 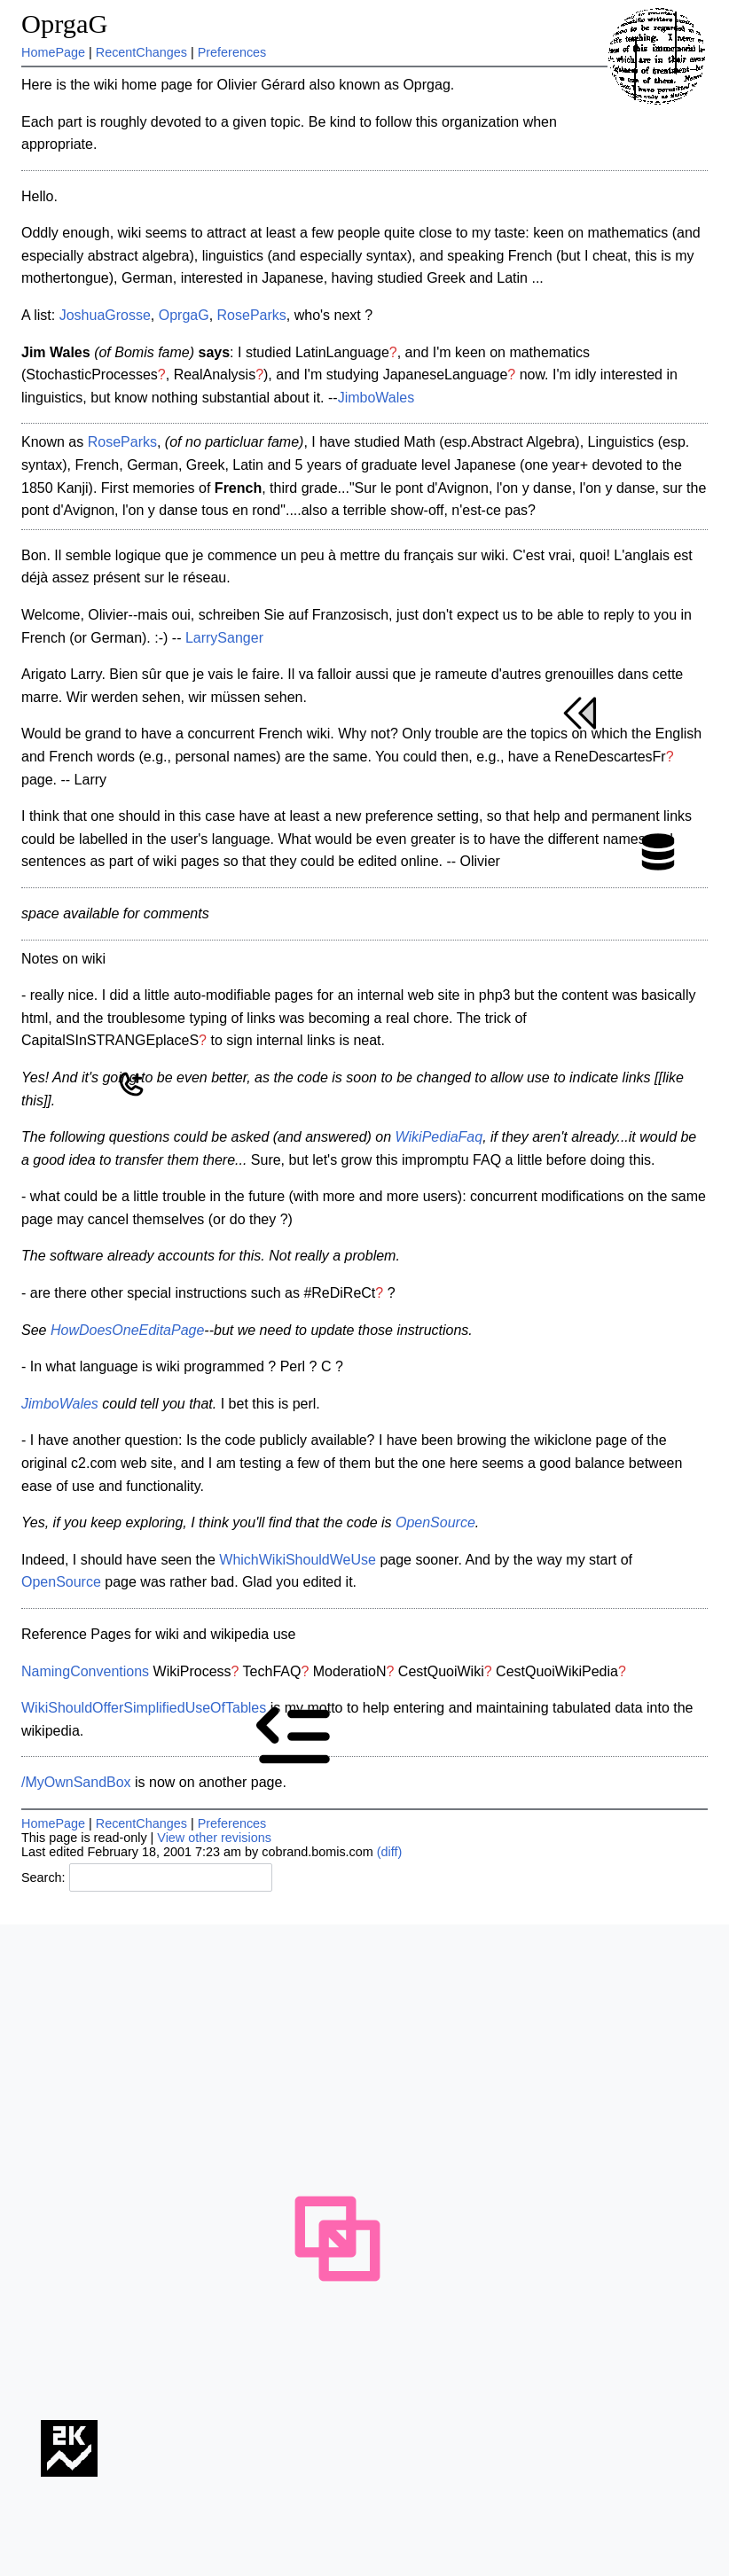 I want to click on go back to the beginning, so click(x=581, y=713).